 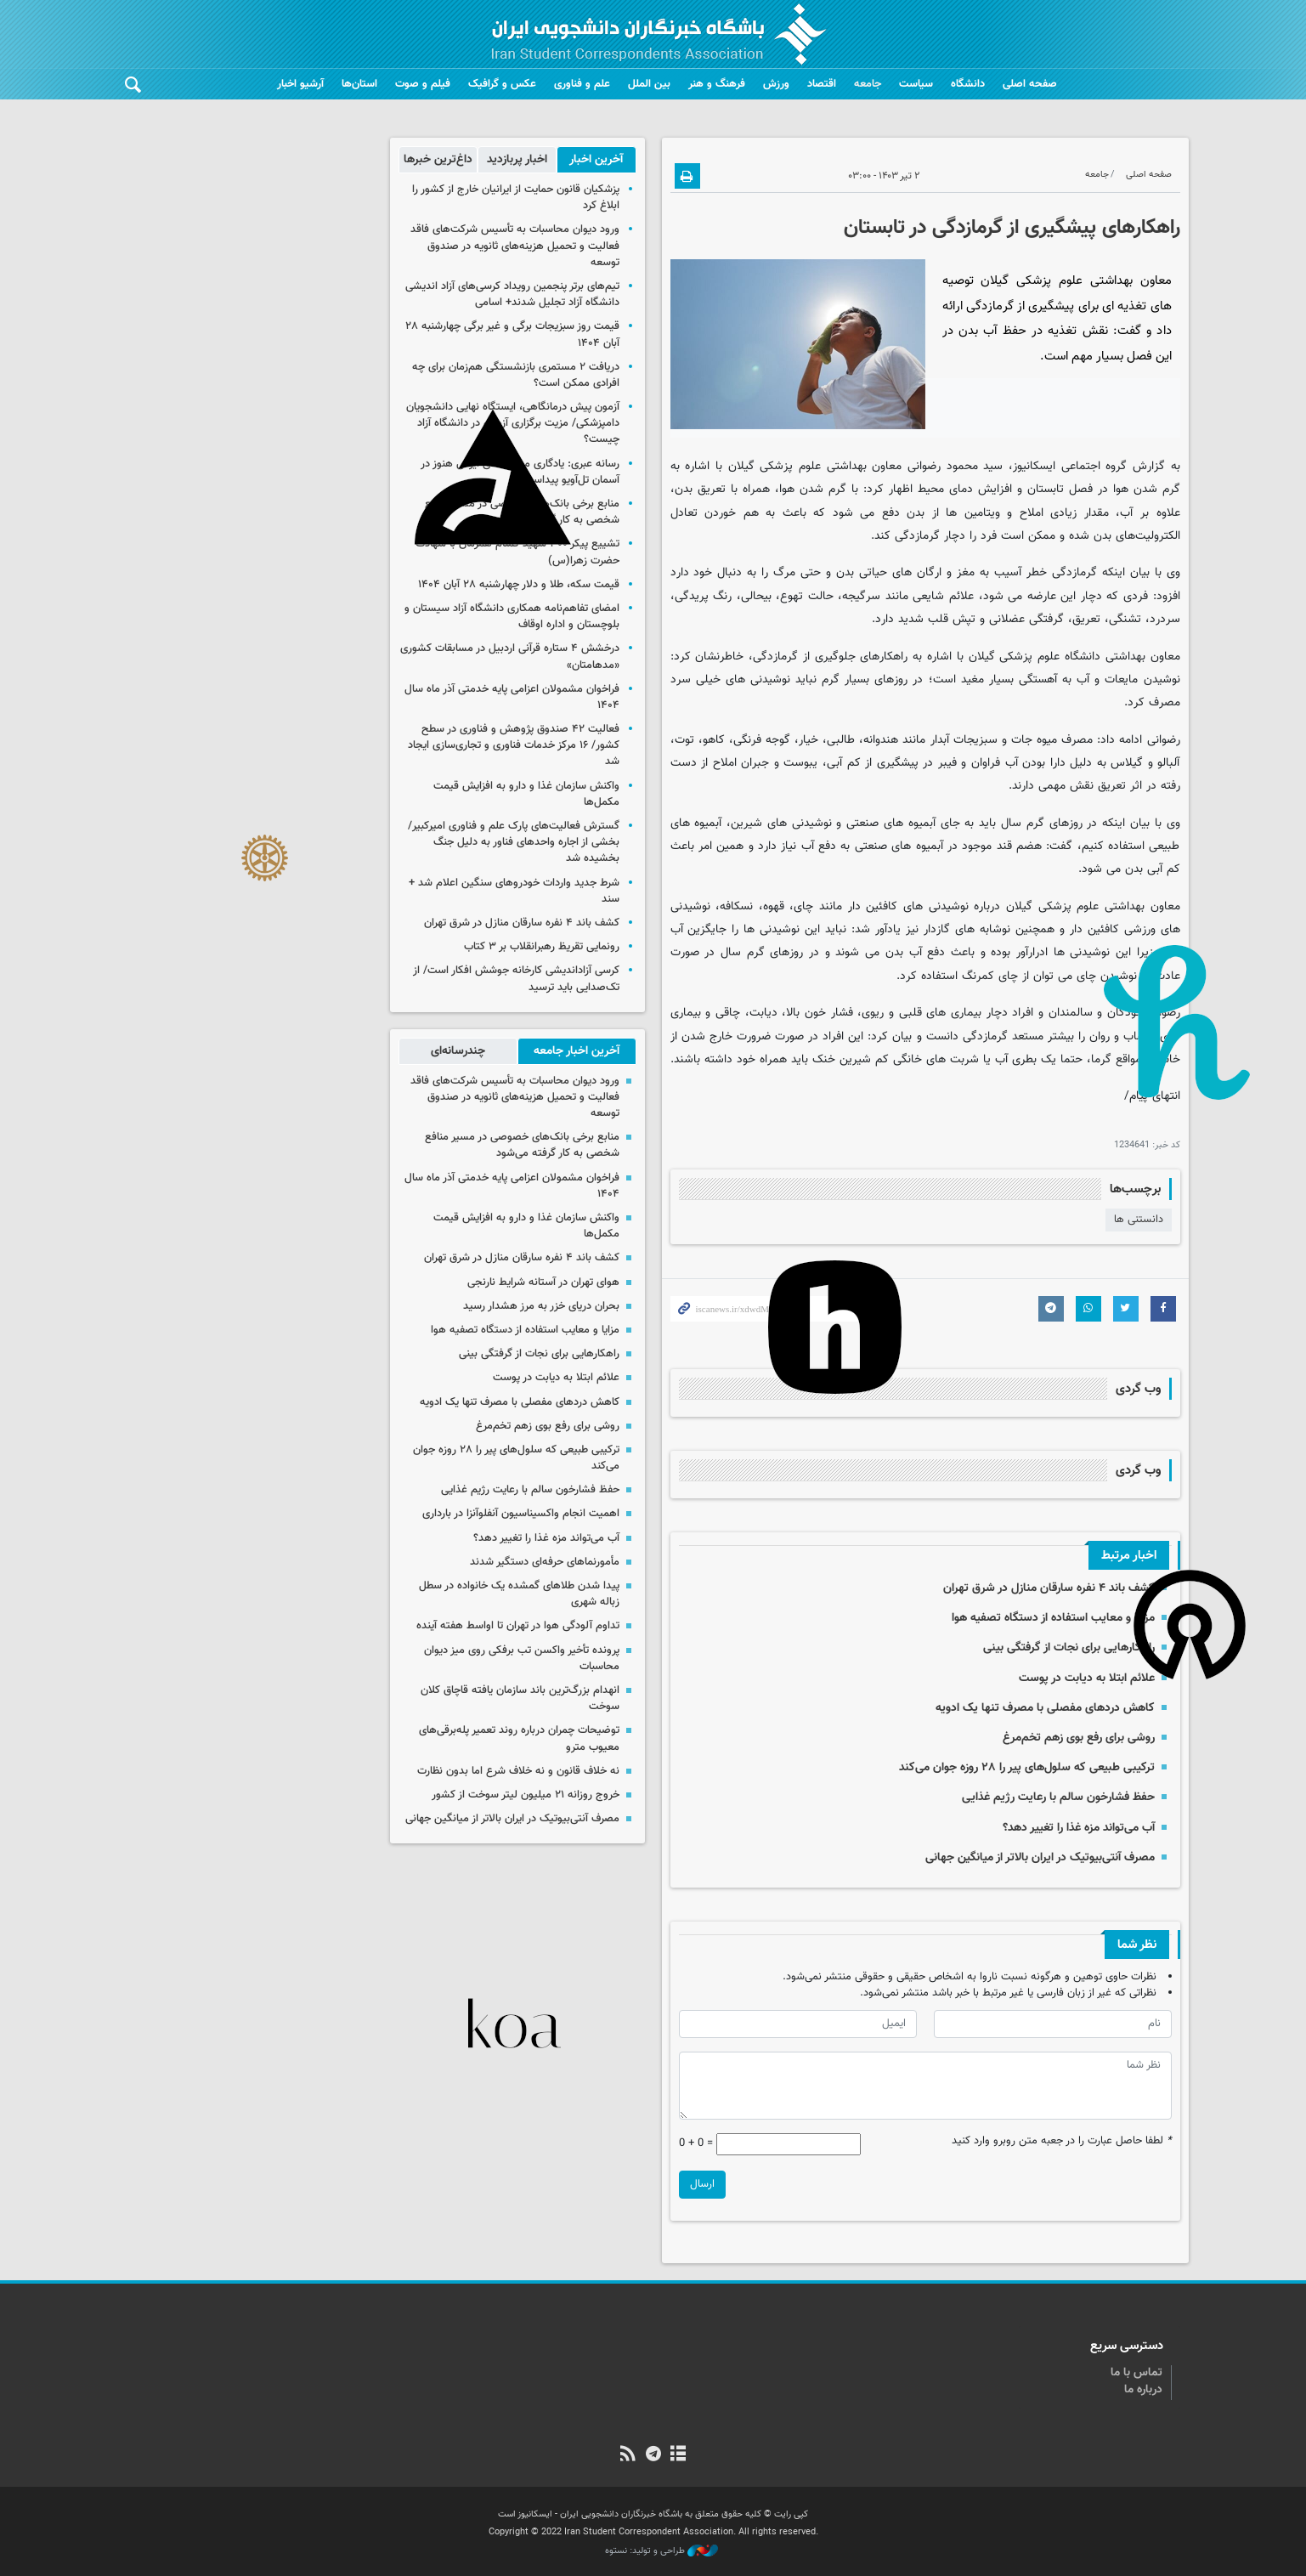 What do you see at coordinates (1190, 1626) in the screenshot?
I see `indicates open-source software or project` at bounding box center [1190, 1626].